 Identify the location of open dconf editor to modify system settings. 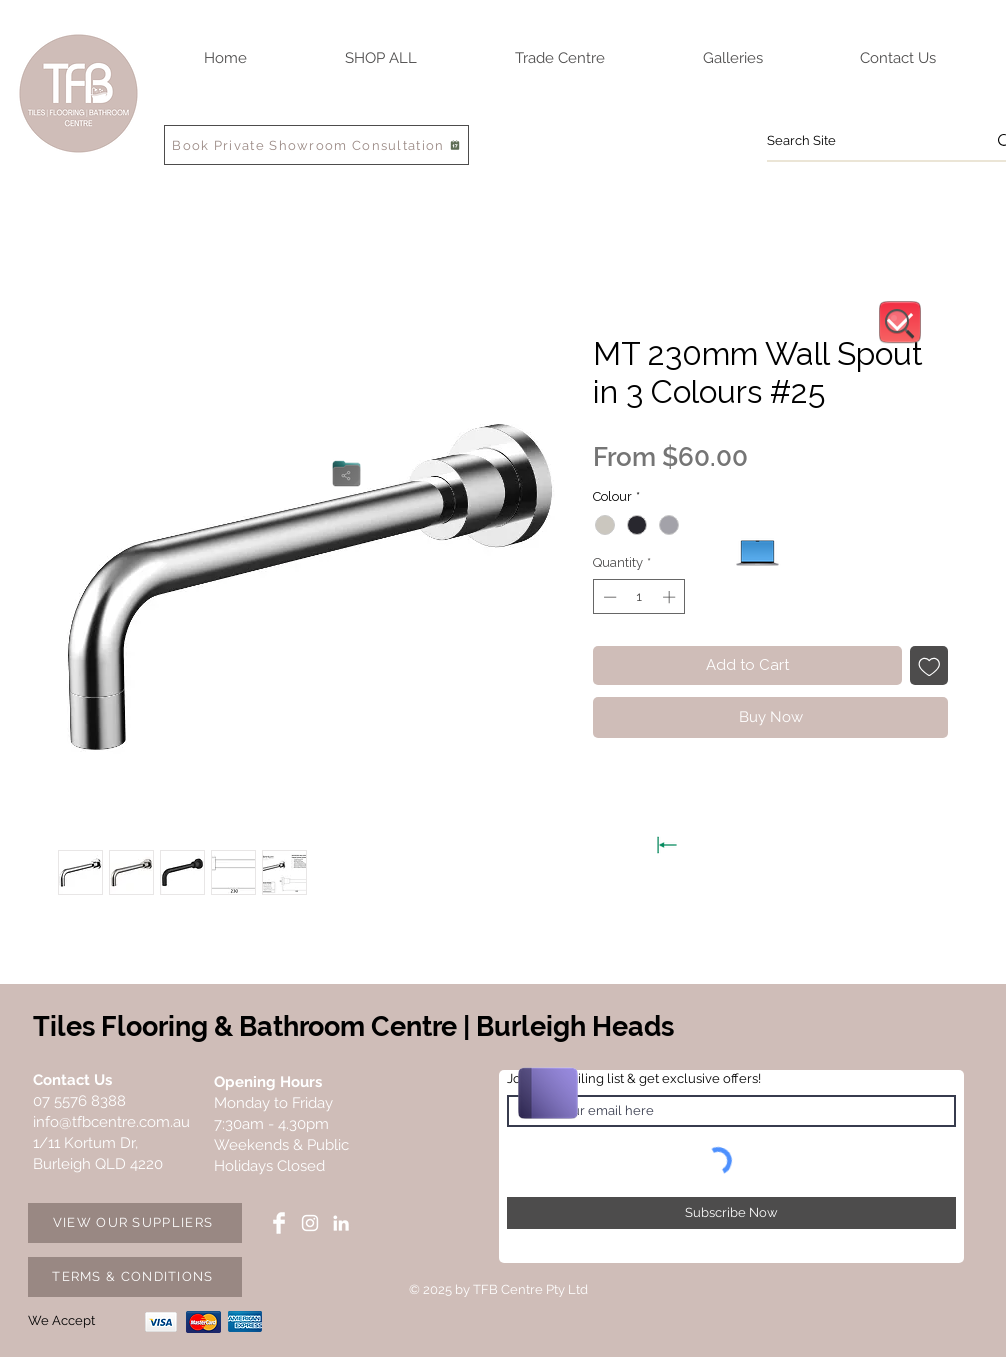
(900, 322).